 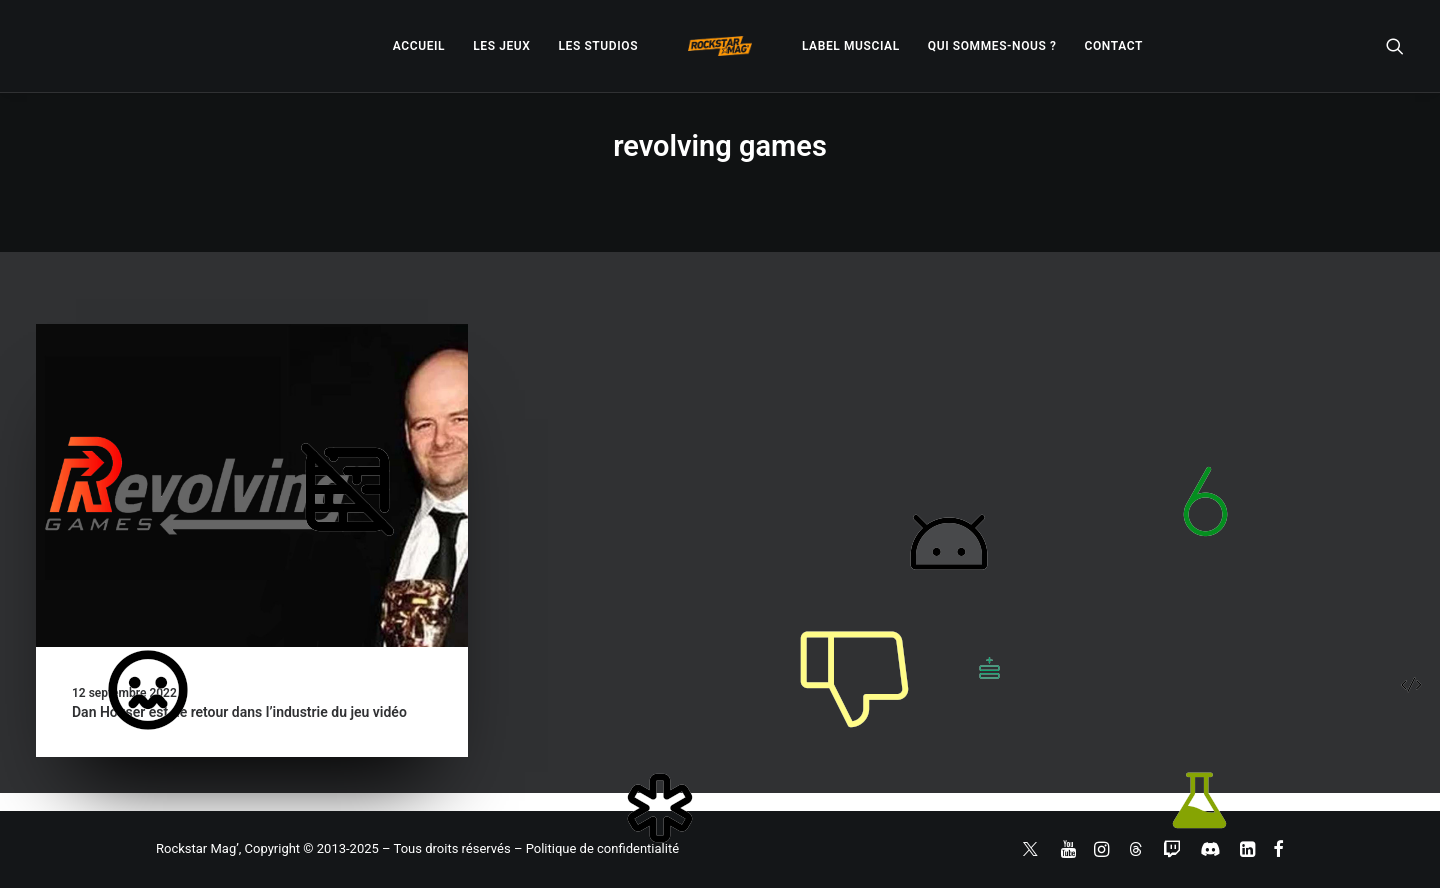 I want to click on indicates anxious or nervous status, so click(x=148, y=690).